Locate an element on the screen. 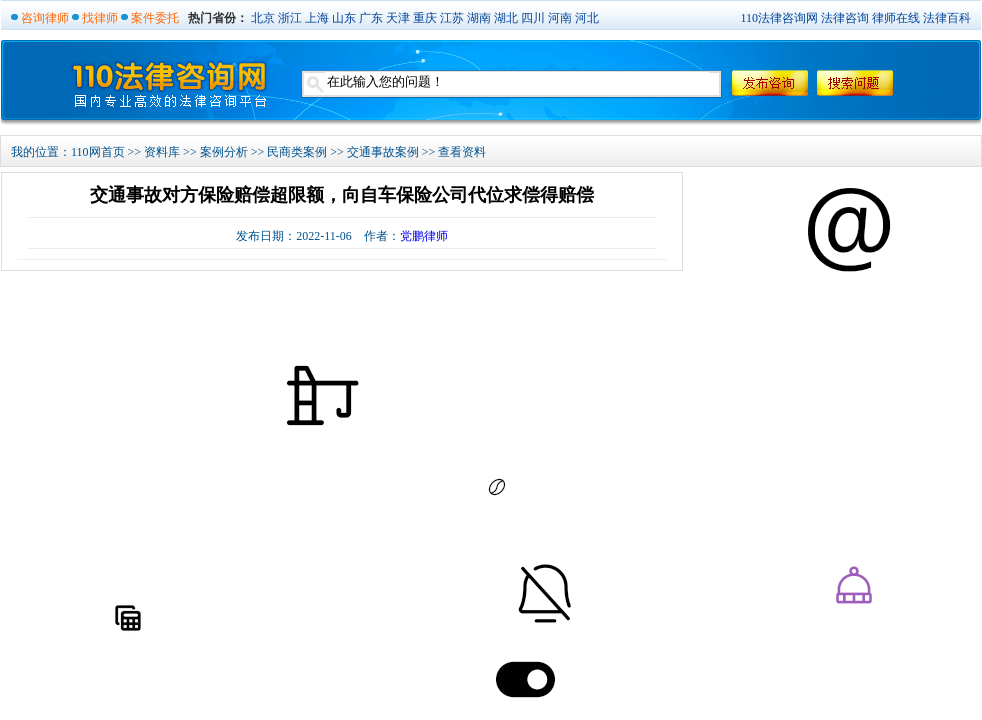  construction or building in progress is located at coordinates (321, 395).